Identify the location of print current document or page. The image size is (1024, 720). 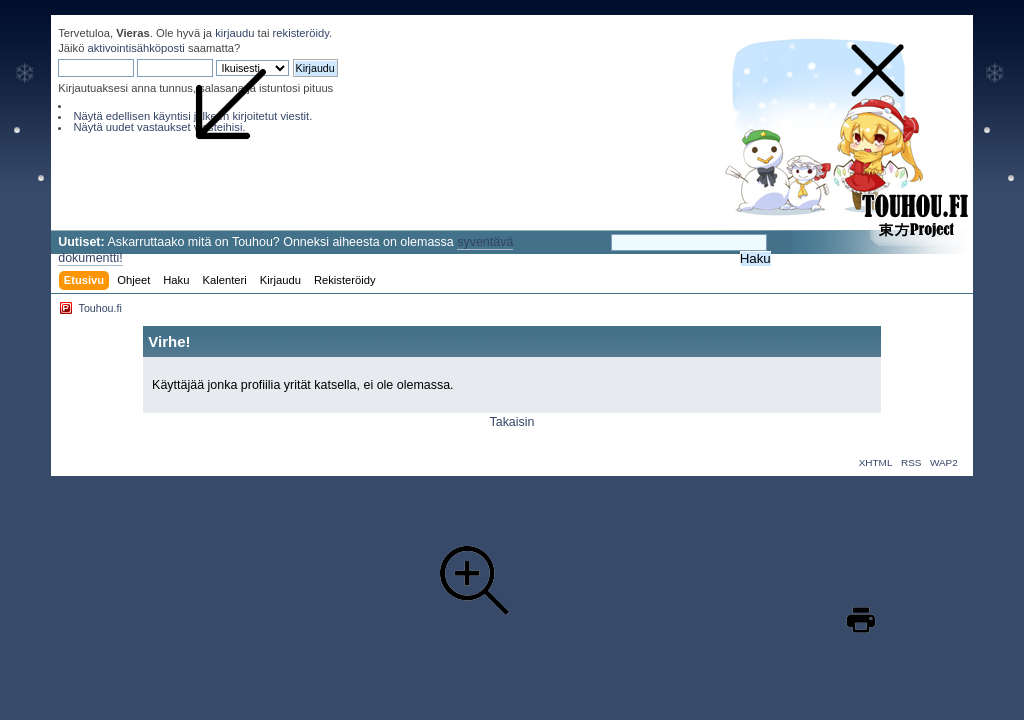
(861, 620).